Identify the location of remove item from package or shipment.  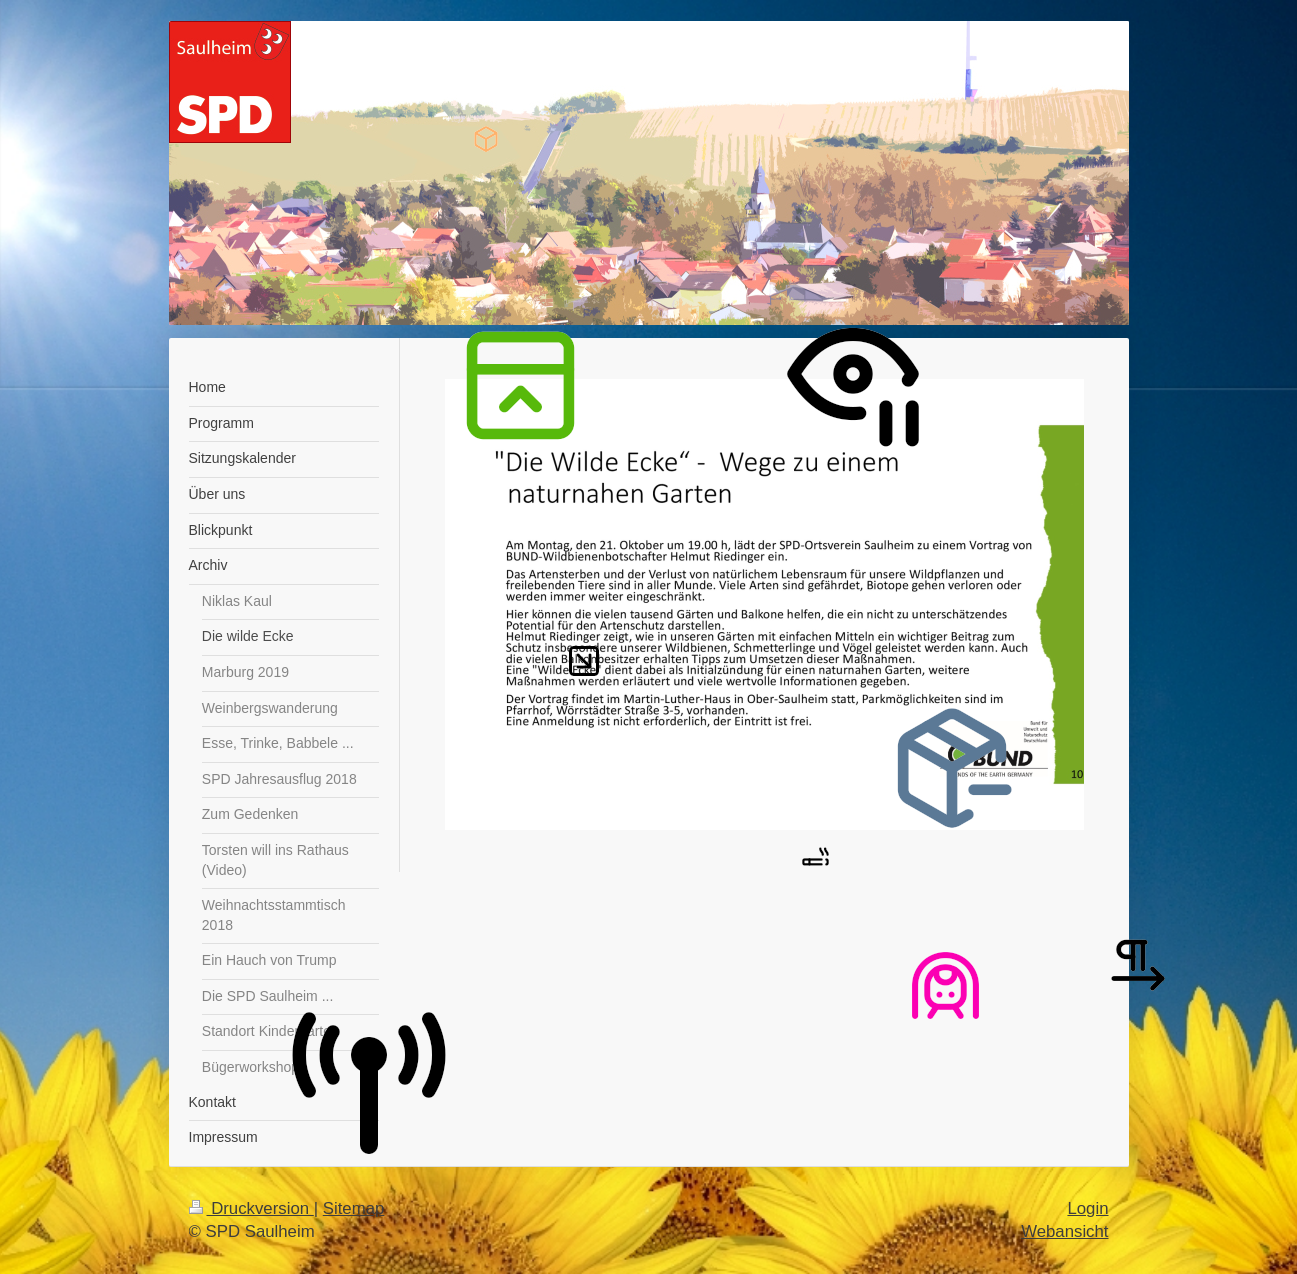
(952, 768).